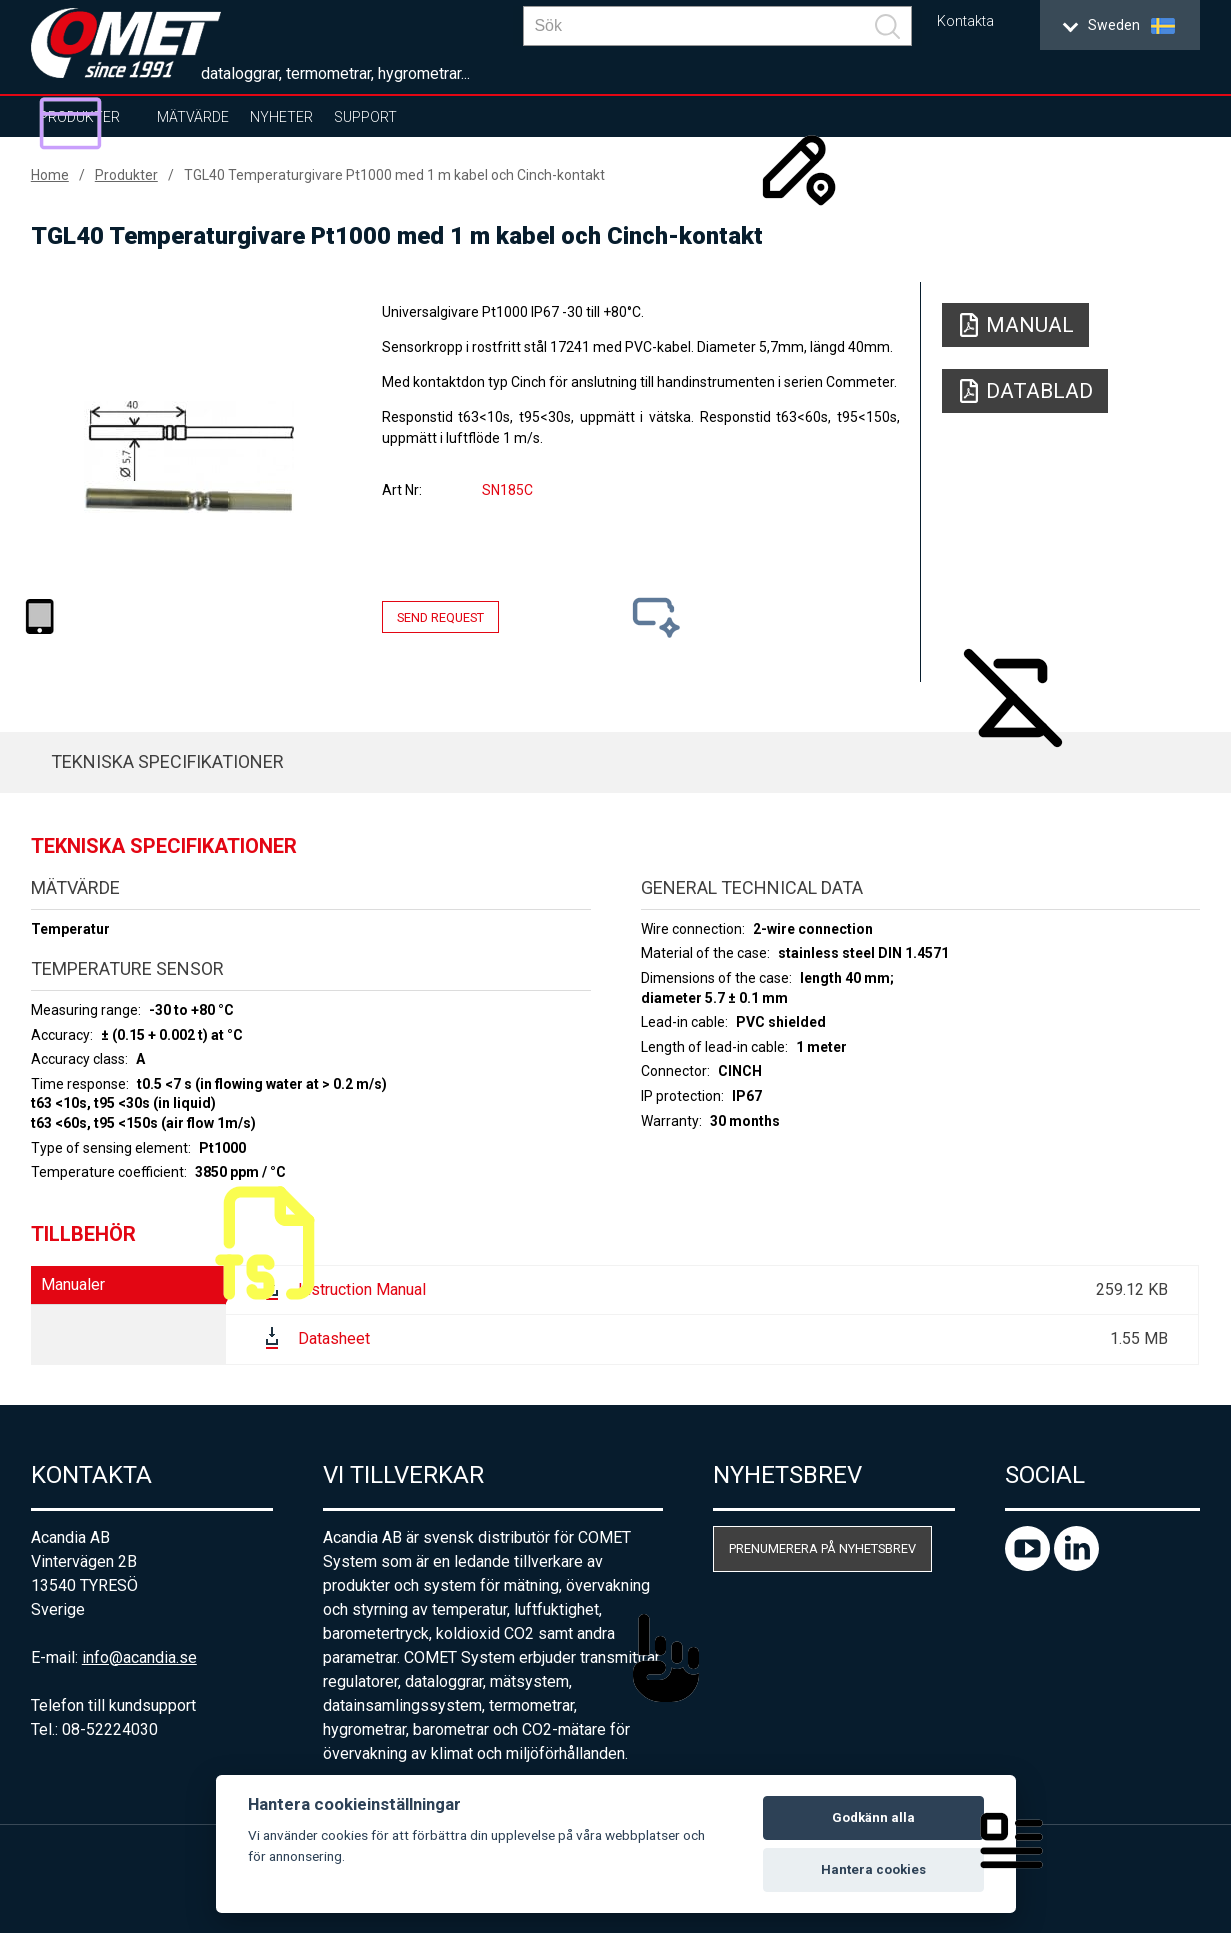  Describe the element at coordinates (40, 616) in the screenshot. I see `switch to tablet view` at that location.